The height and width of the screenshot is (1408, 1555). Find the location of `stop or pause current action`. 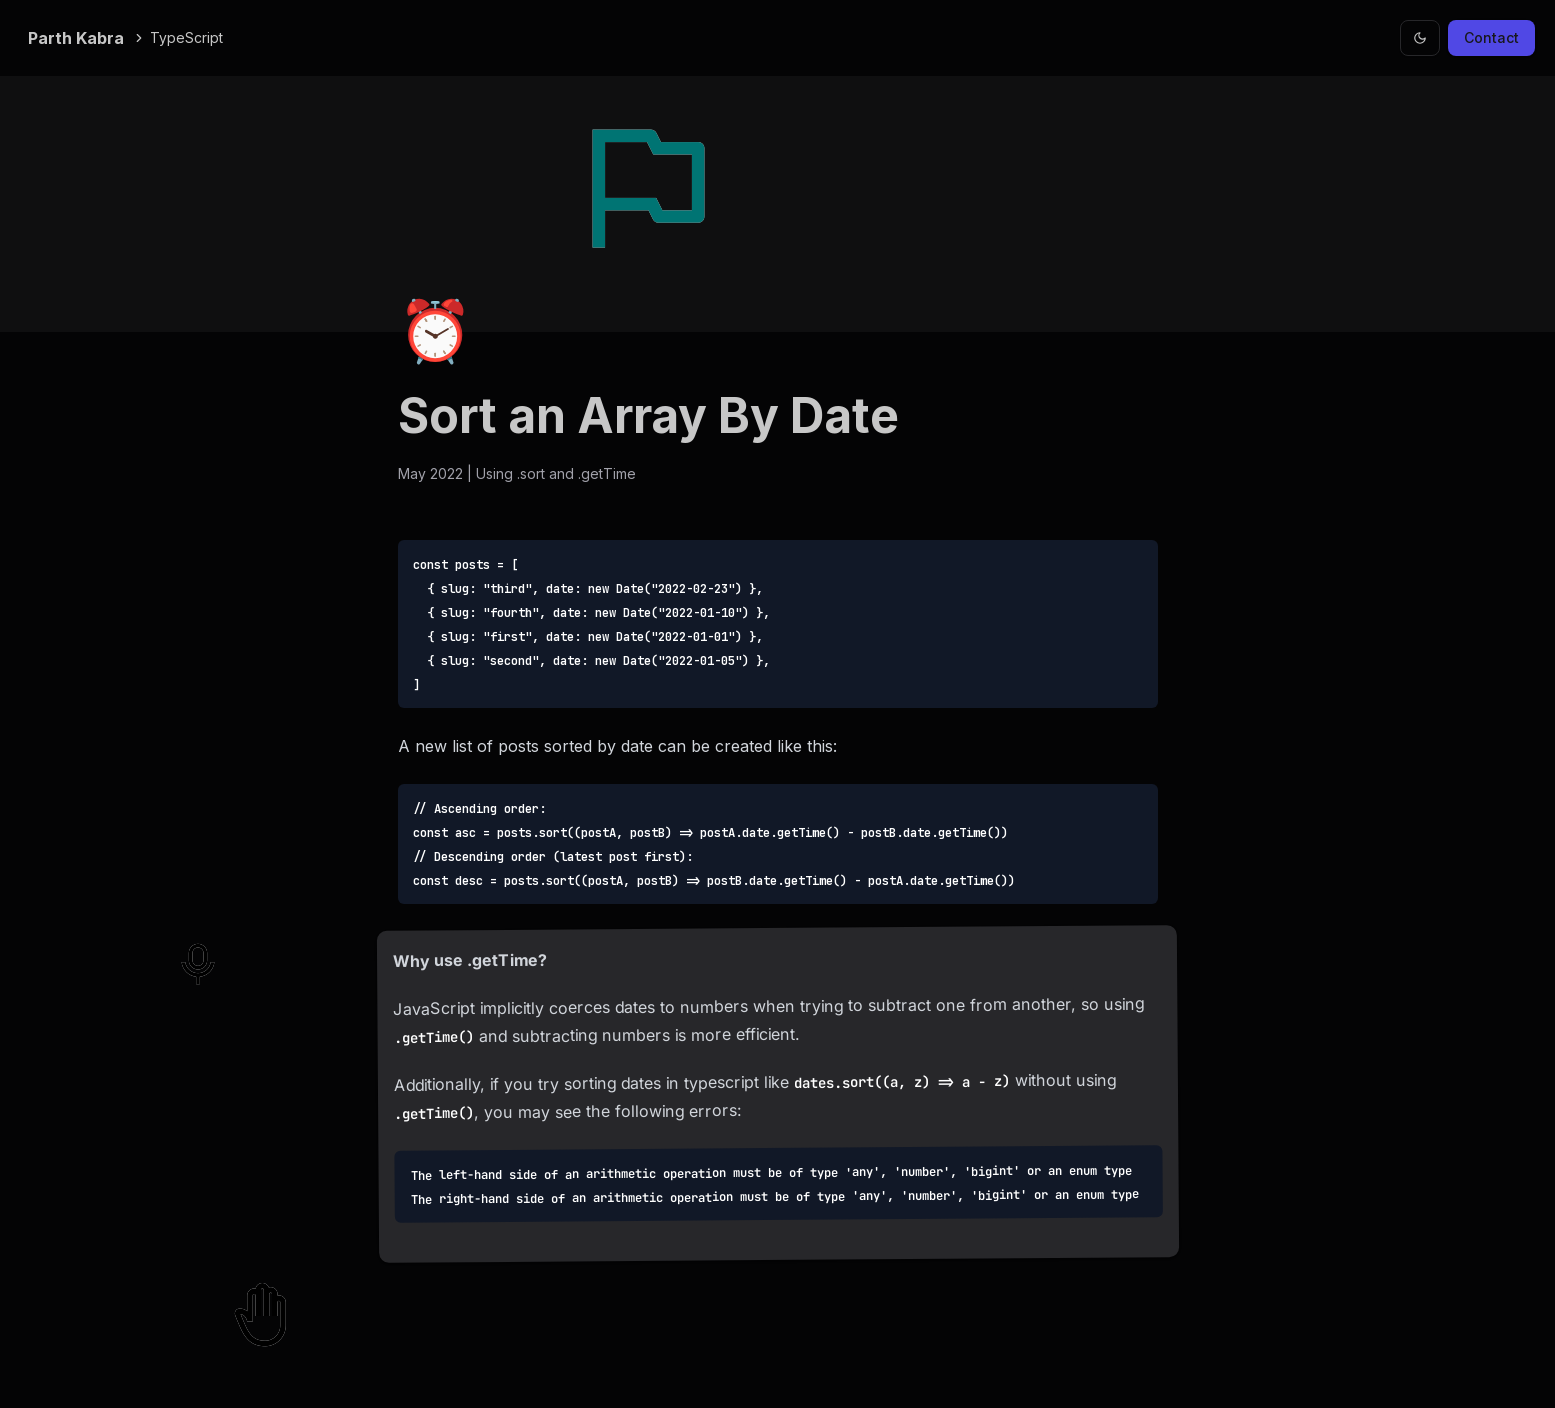

stop or pause current action is located at coordinates (261, 1316).